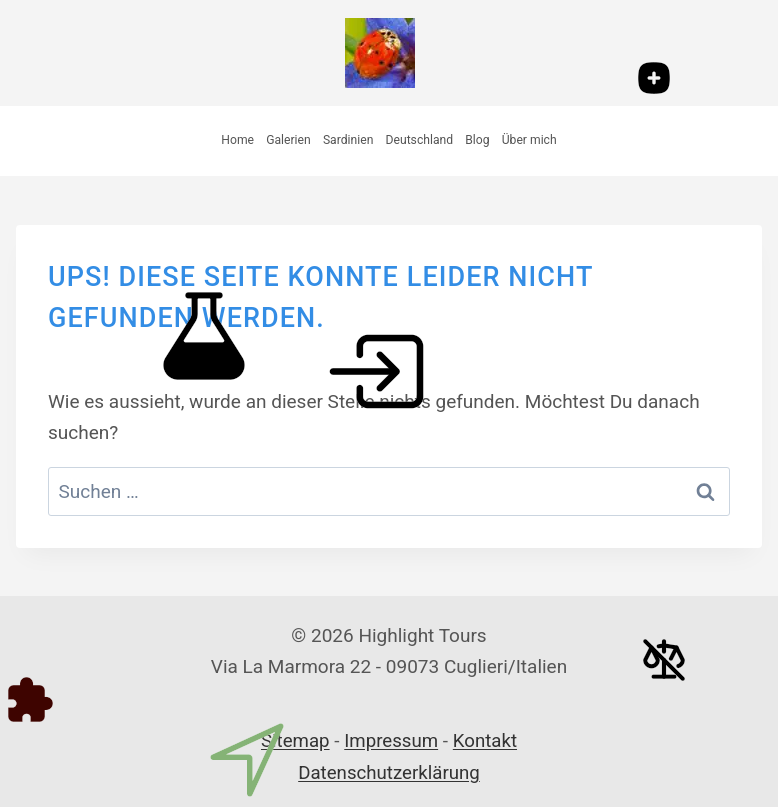 The image size is (778, 807). I want to click on add a new item, so click(654, 78).